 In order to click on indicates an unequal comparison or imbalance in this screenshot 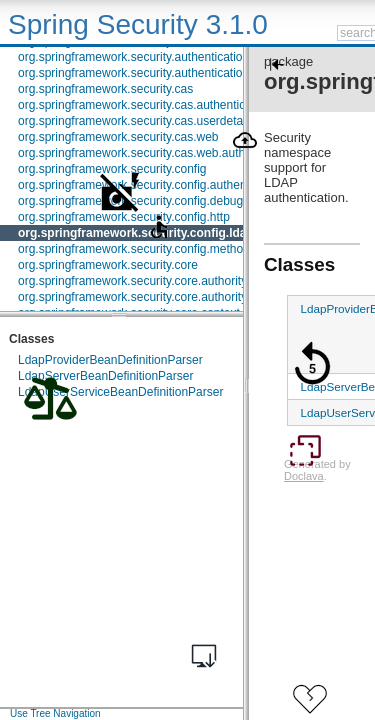, I will do `click(50, 398)`.